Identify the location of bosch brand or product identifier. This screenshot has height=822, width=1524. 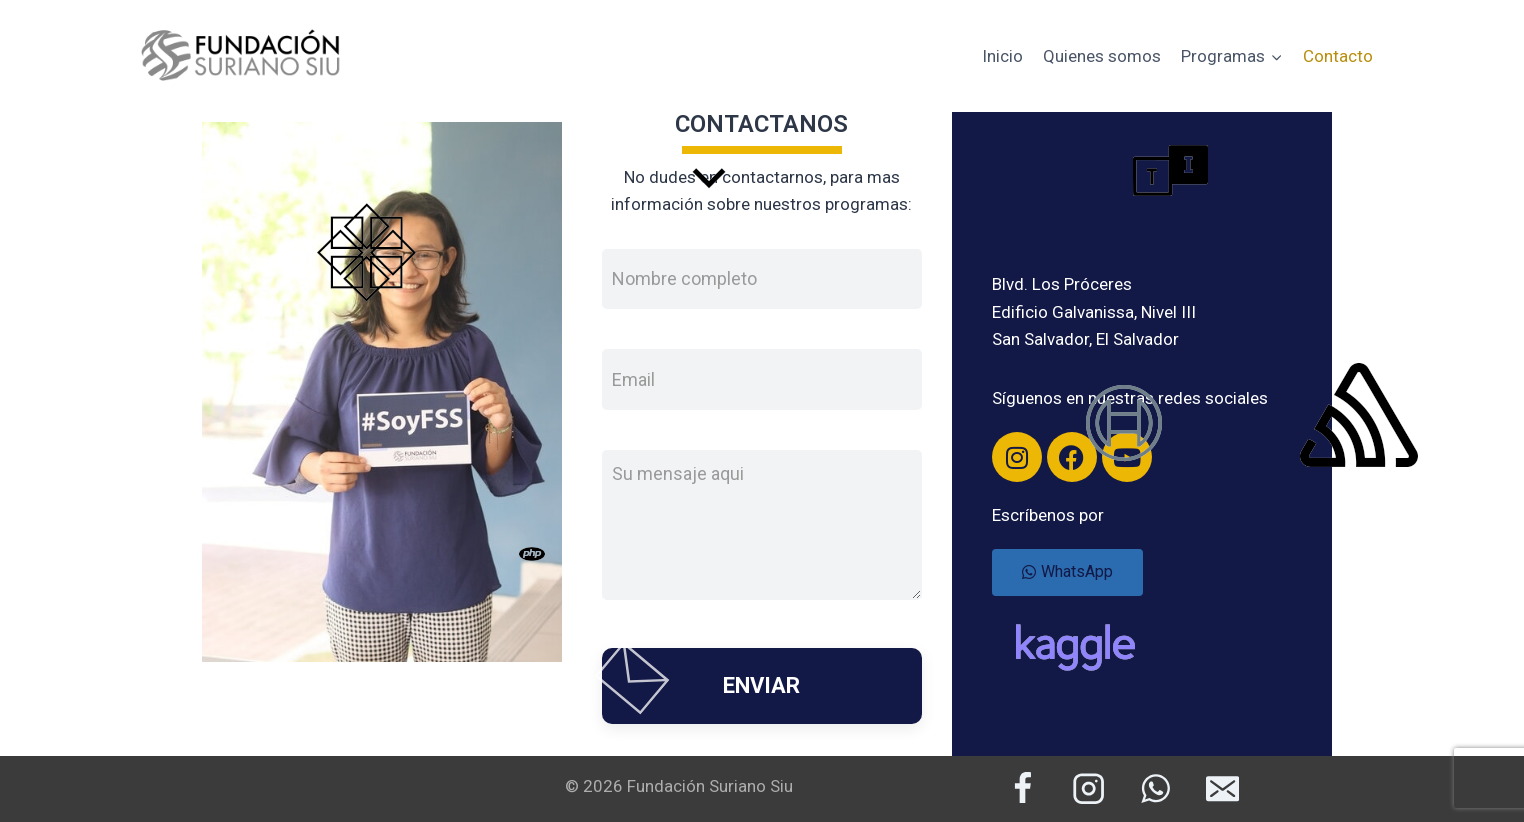
(1124, 423).